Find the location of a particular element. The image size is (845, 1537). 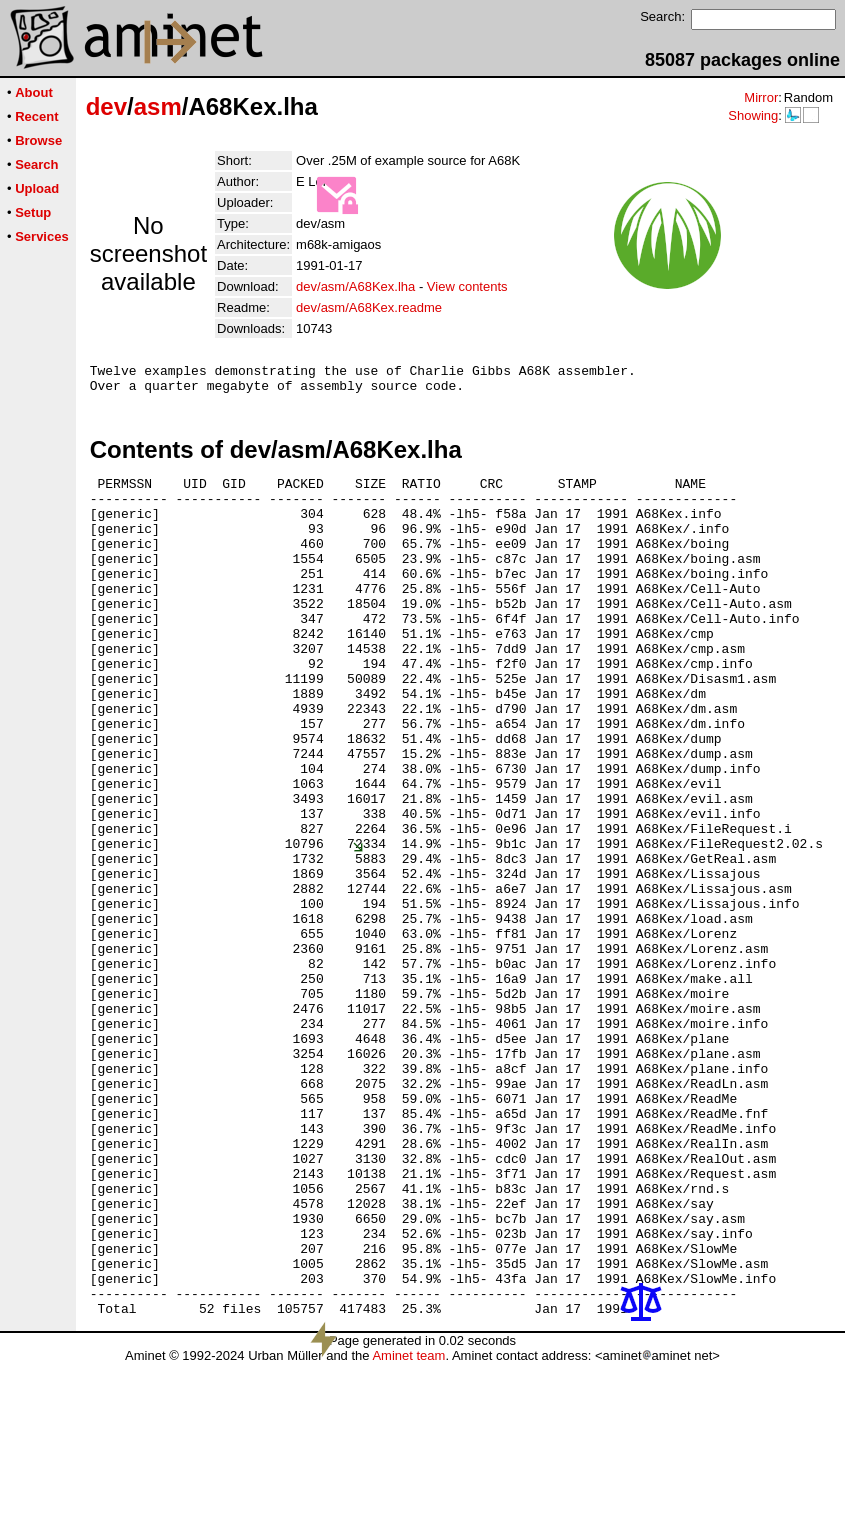

access legal or terms of service information is located at coordinates (641, 1303).